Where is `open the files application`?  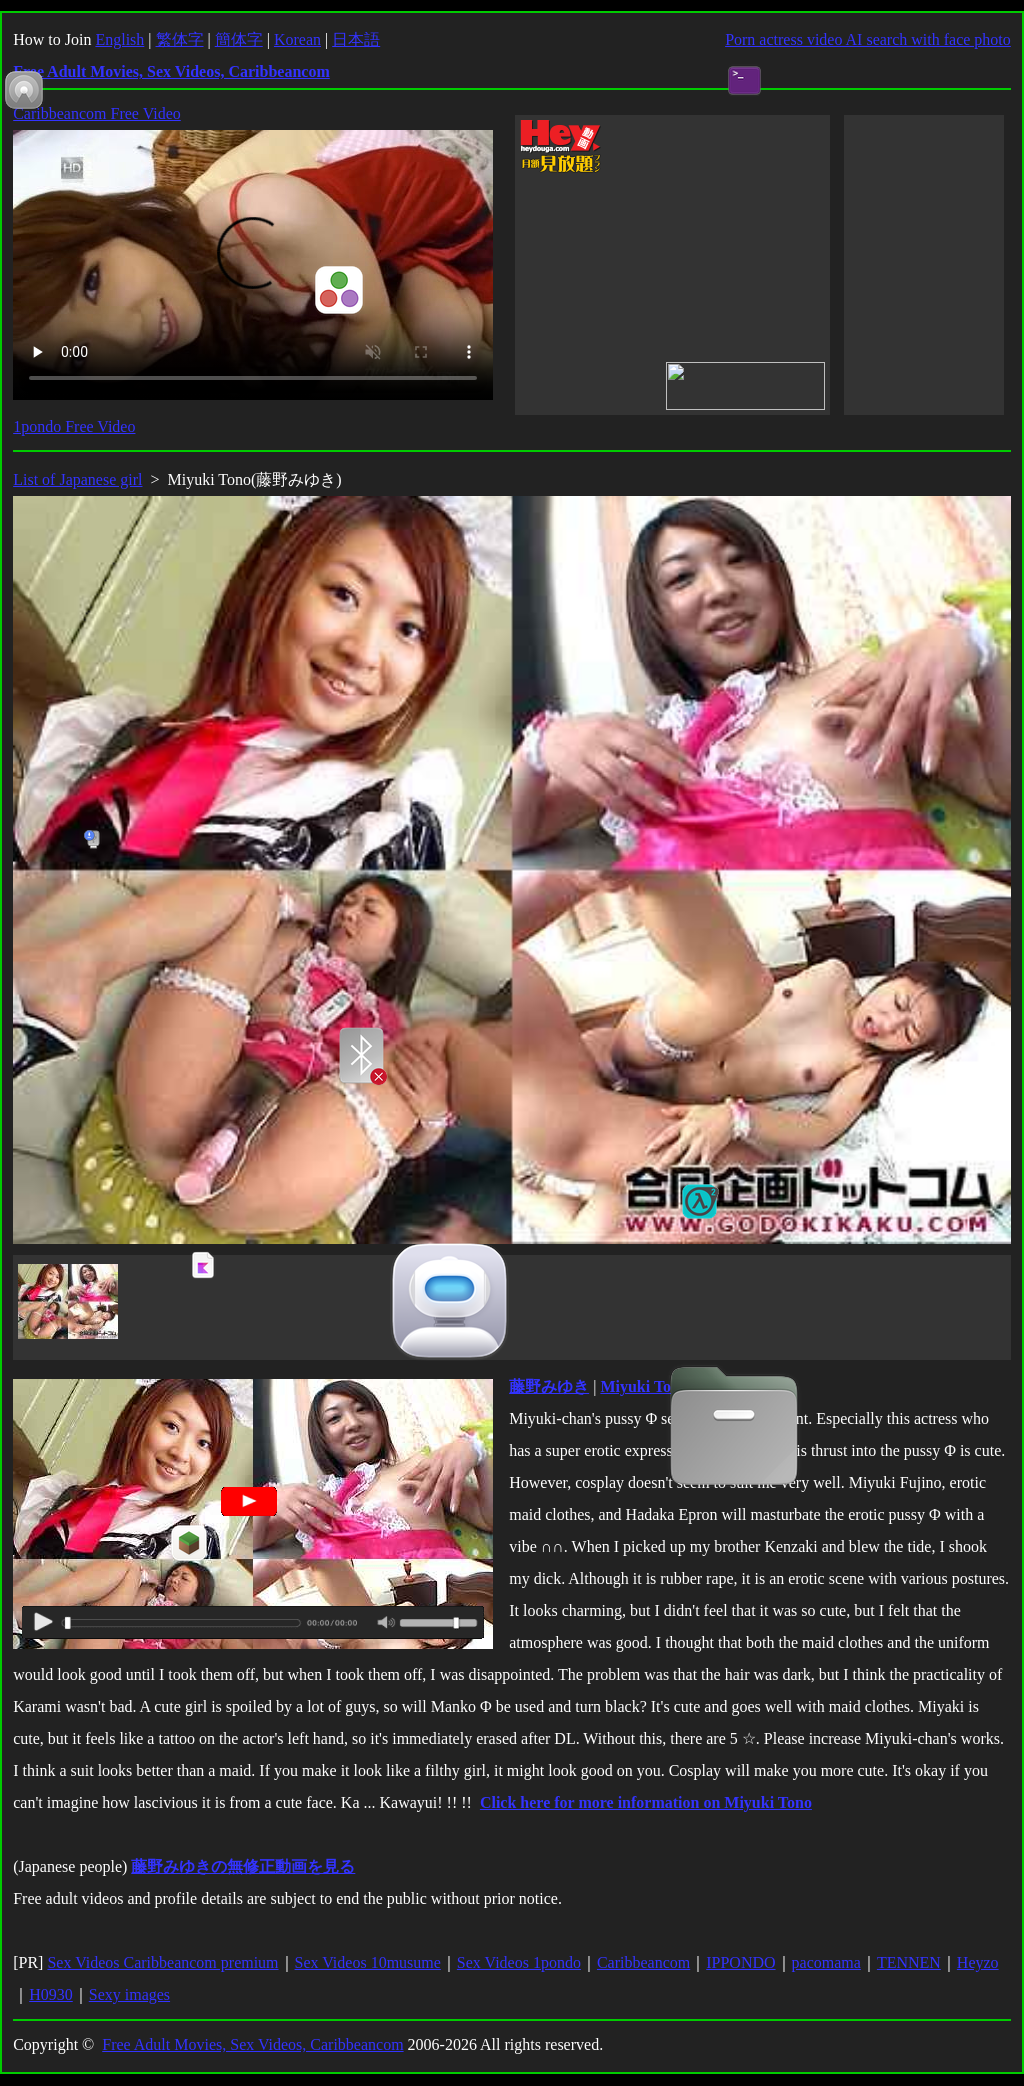
open the files application is located at coordinates (734, 1426).